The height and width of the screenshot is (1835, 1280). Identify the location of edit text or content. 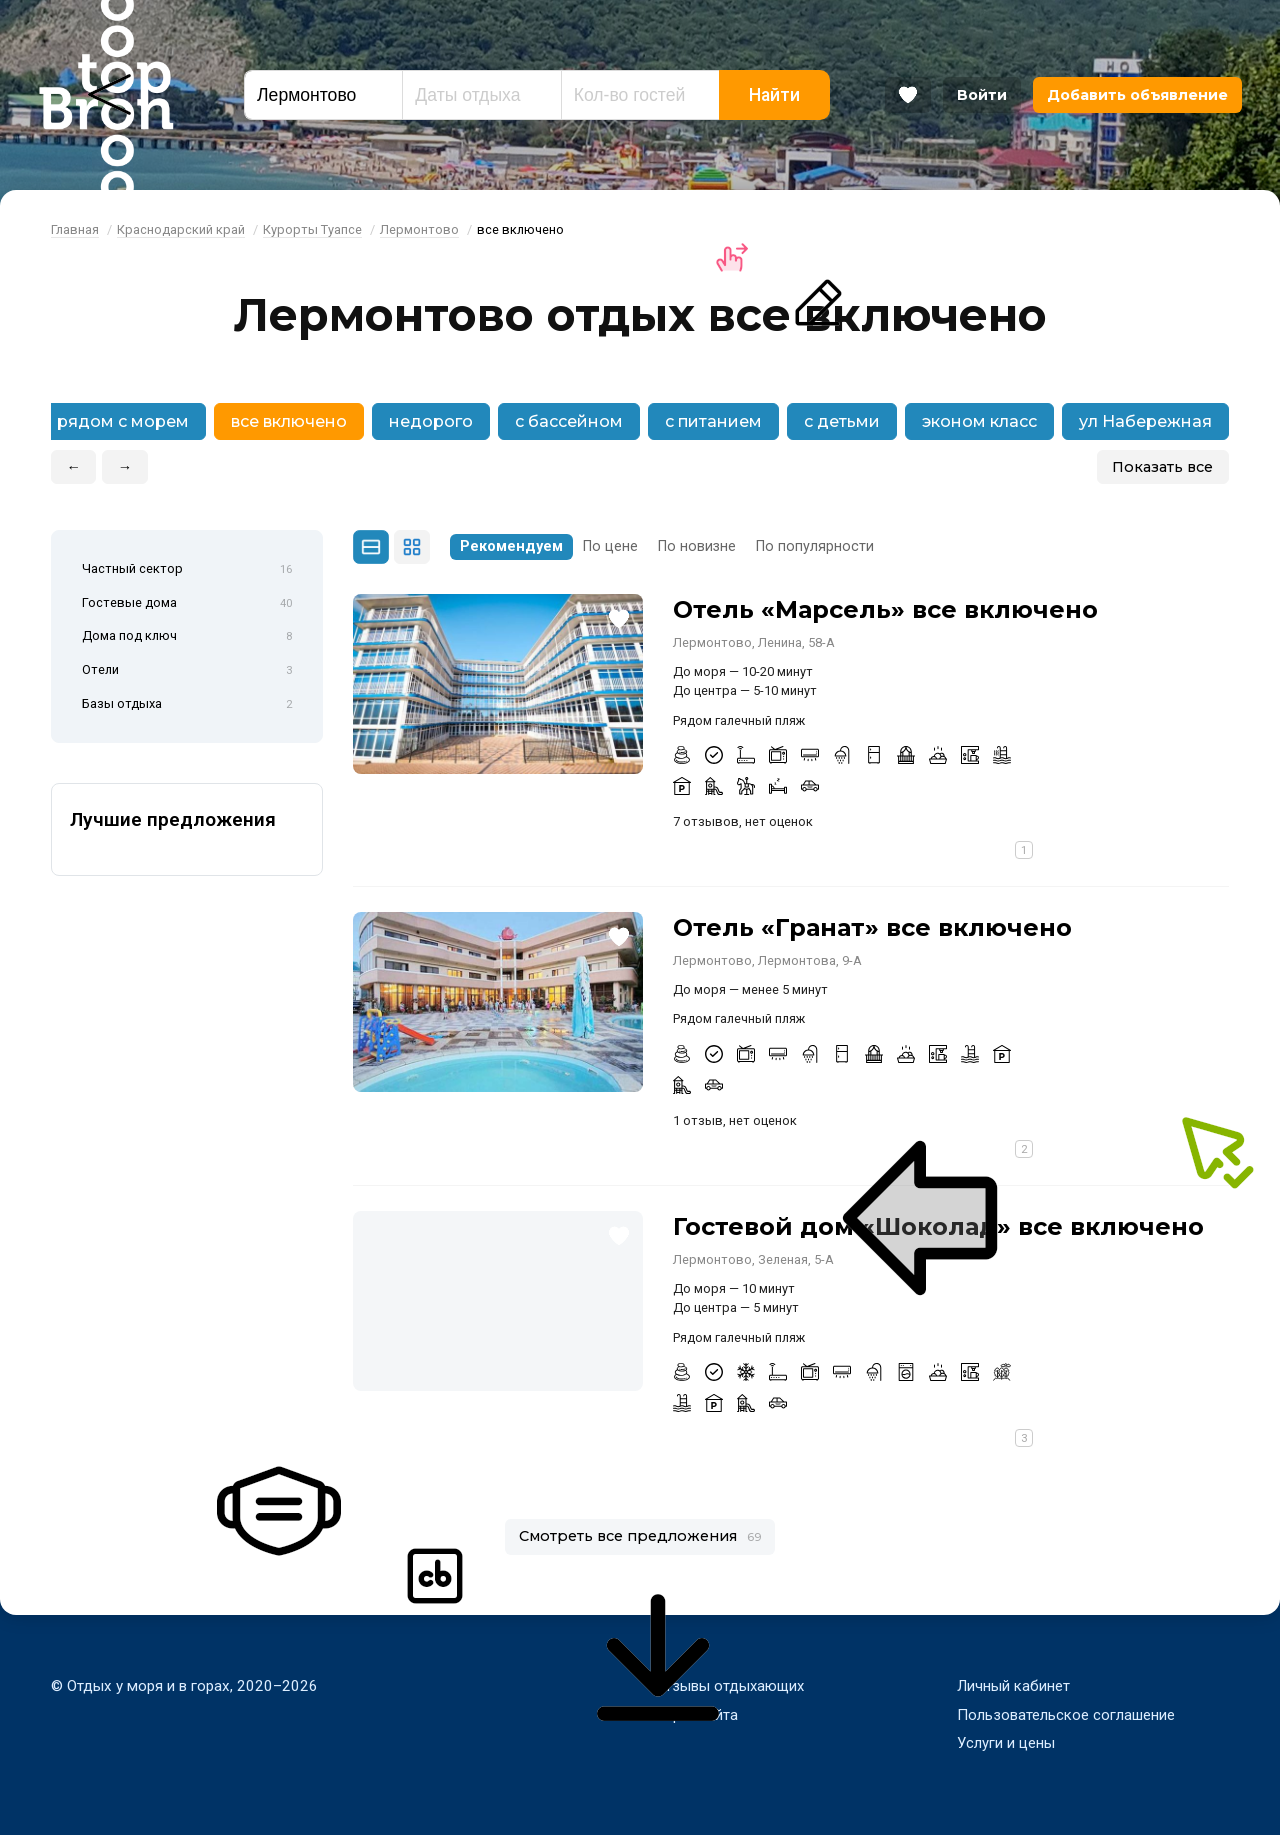
(817, 303).